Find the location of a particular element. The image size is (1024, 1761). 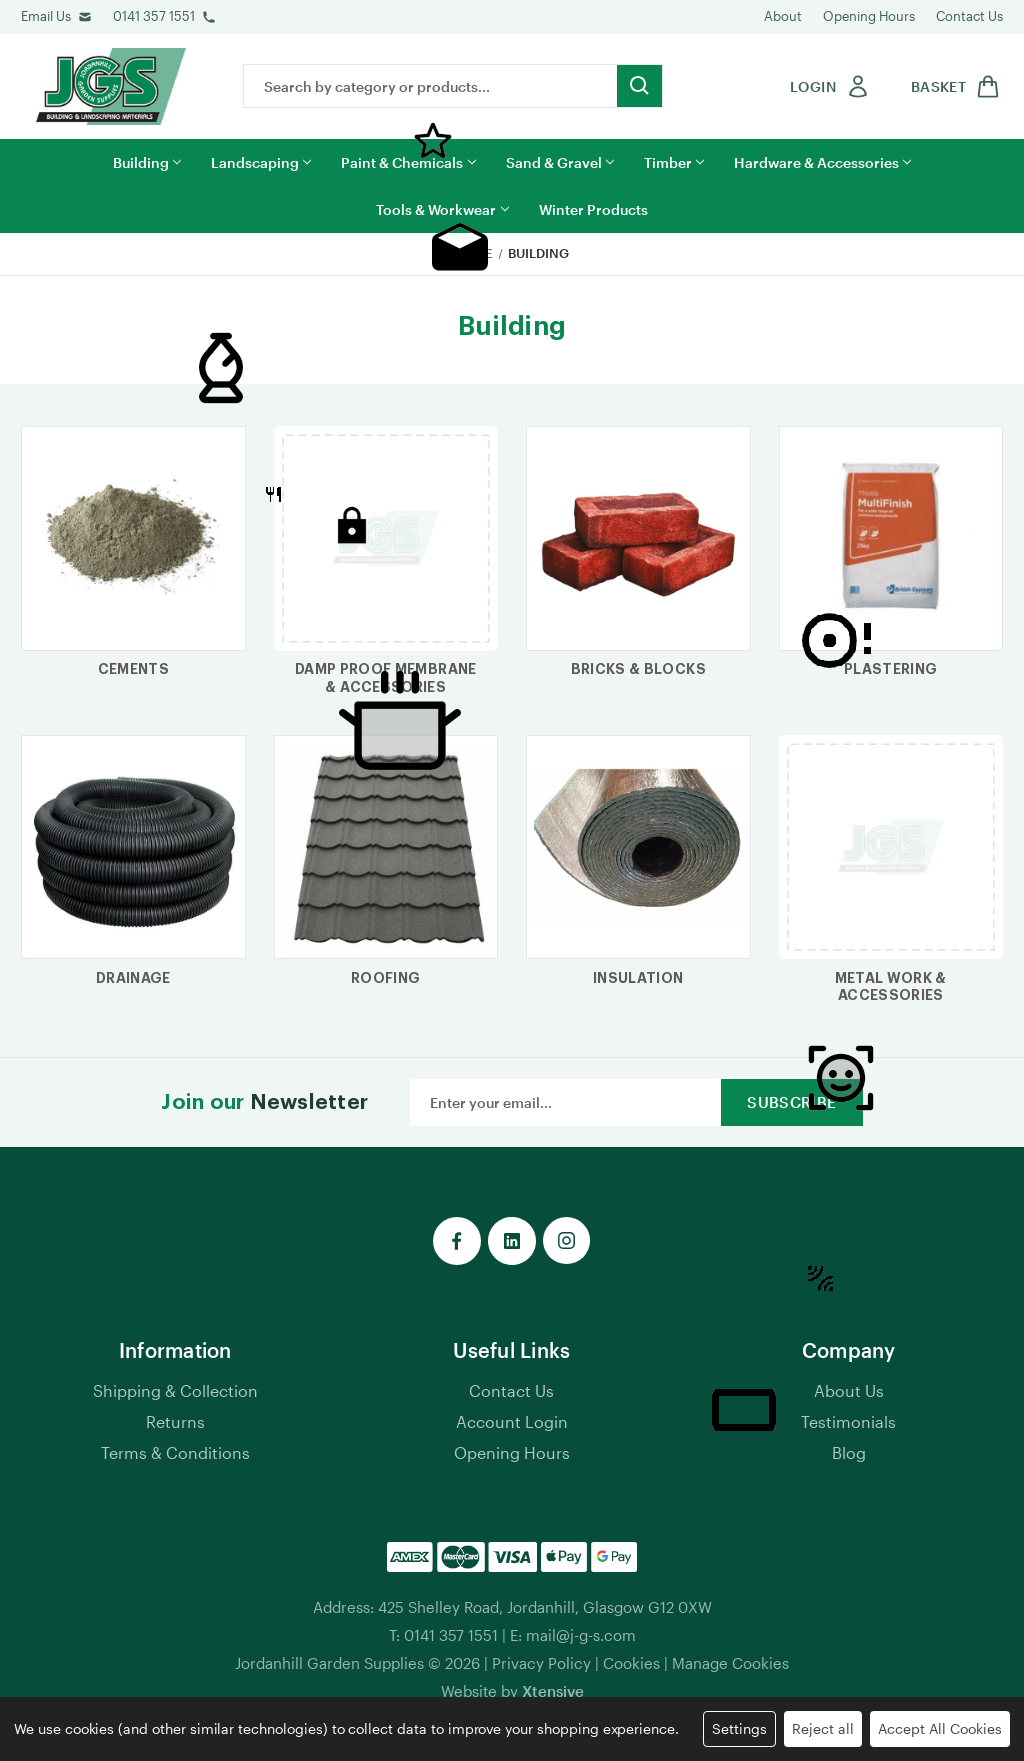

add item to favorites is located at coordinates (433, 141).